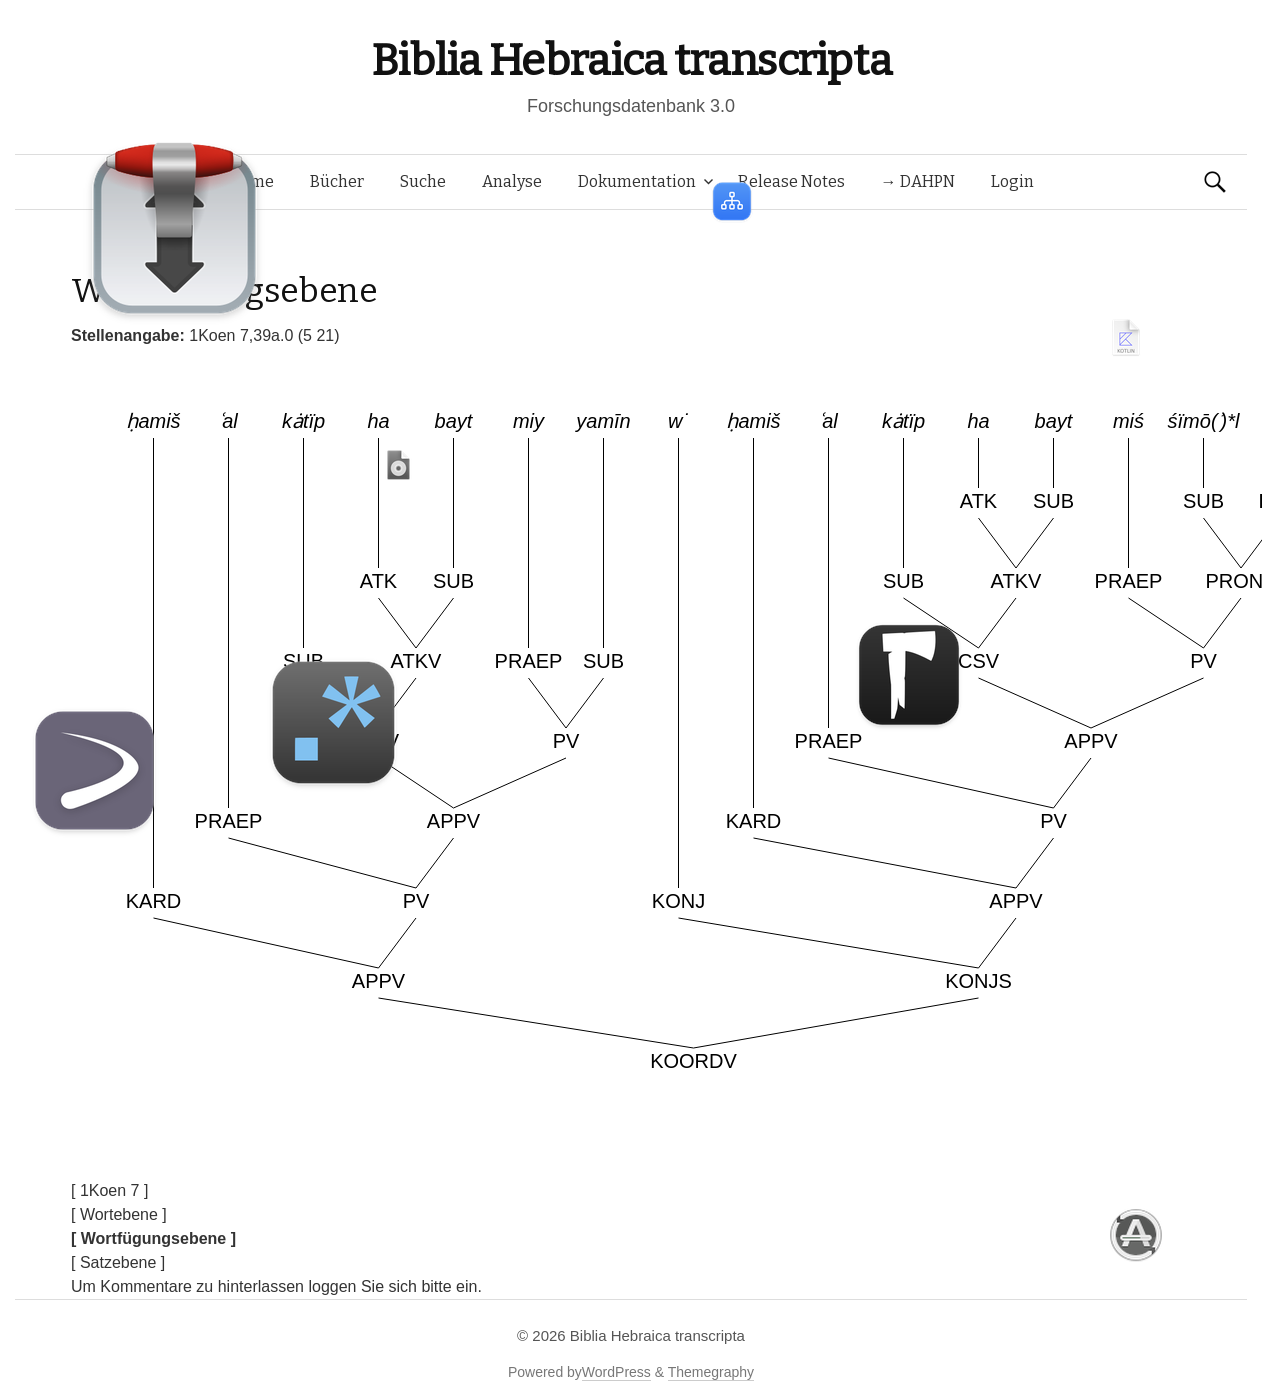 The image size is (1262, 1400). Describe the element at coordinates (732, 202) in the screenshot. I see `access network connection settings` at that location.